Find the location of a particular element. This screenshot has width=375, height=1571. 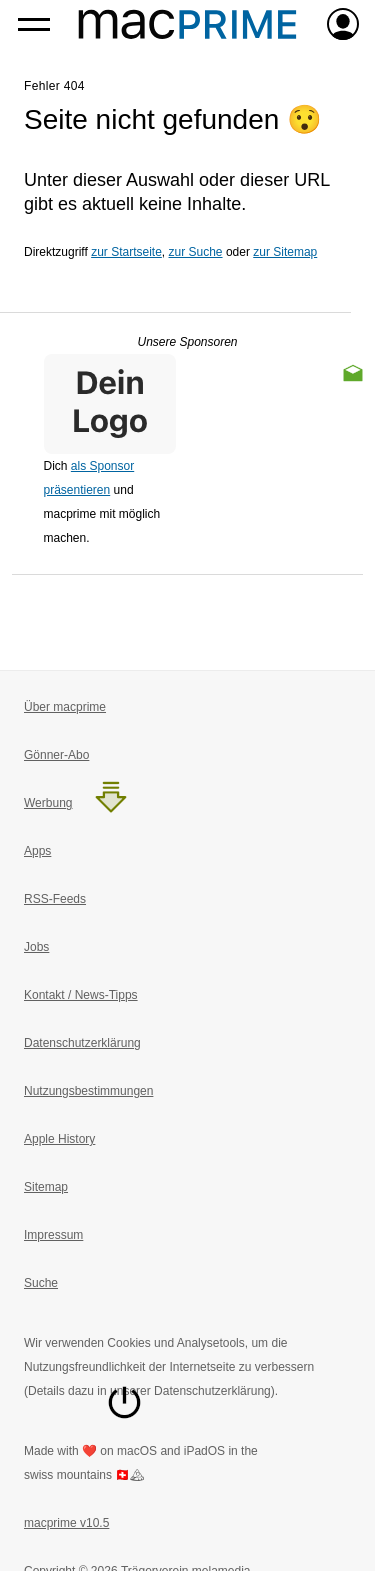

view an opened email message is located at coordinates (353, 373).